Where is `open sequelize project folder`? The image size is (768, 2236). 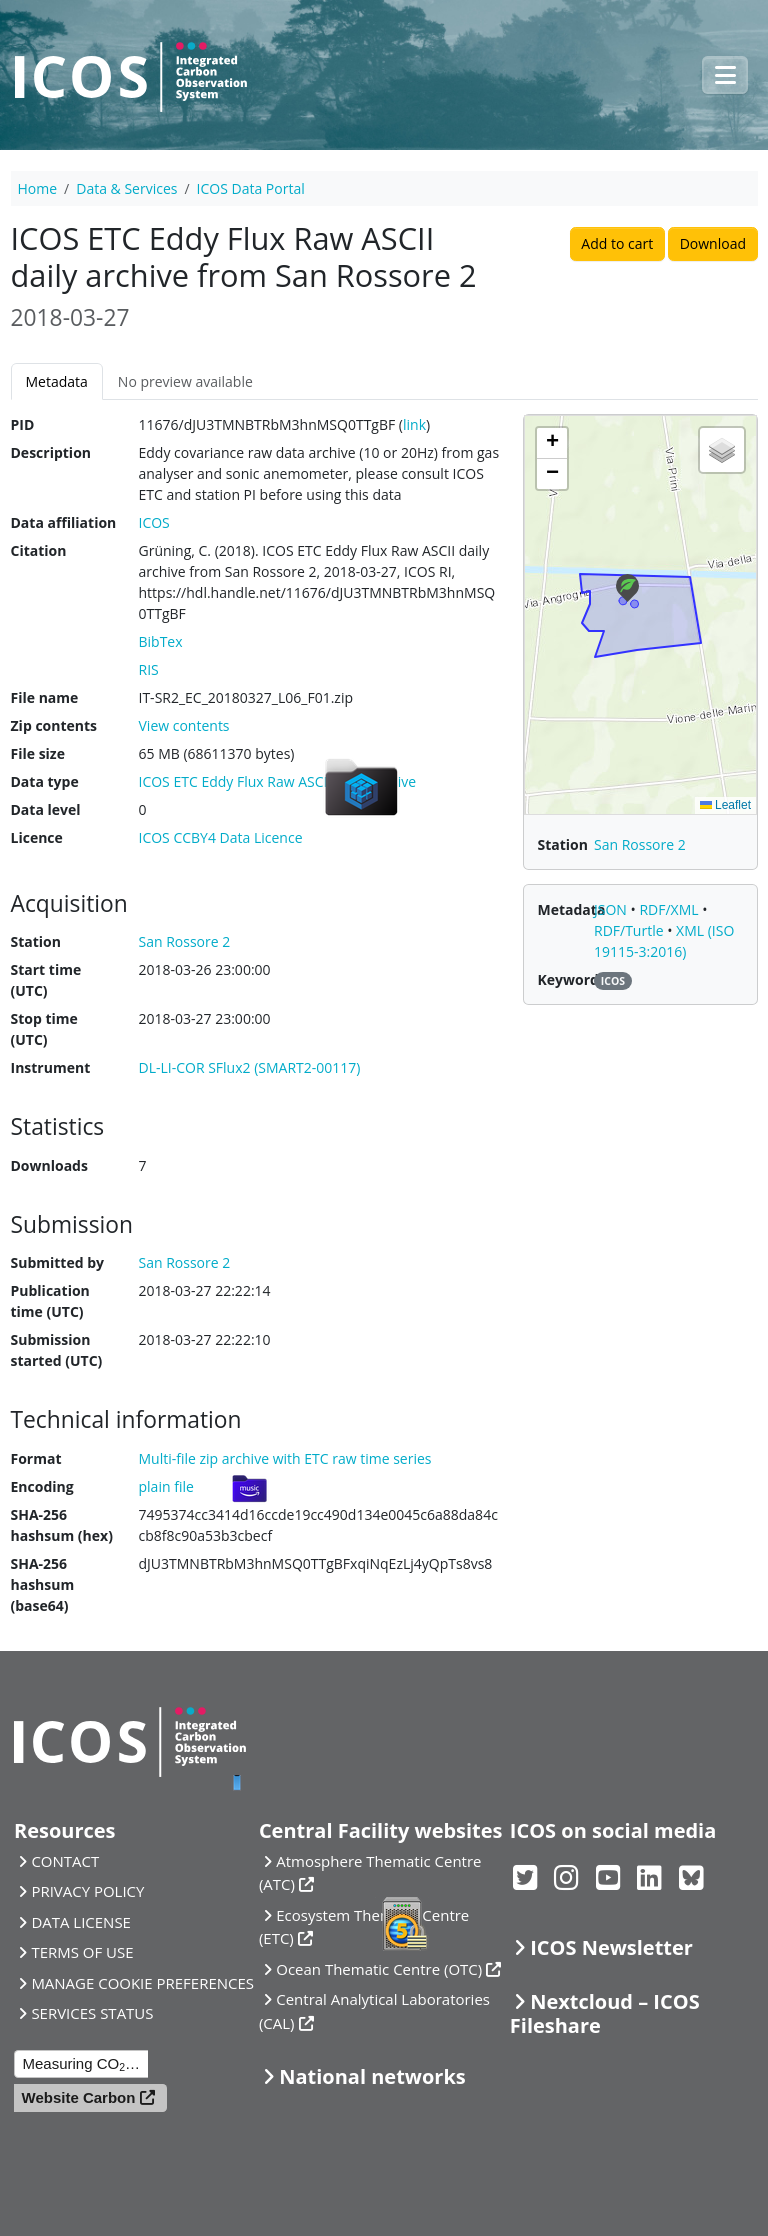 open sequelize project folder is located at coordinates (361, 789).